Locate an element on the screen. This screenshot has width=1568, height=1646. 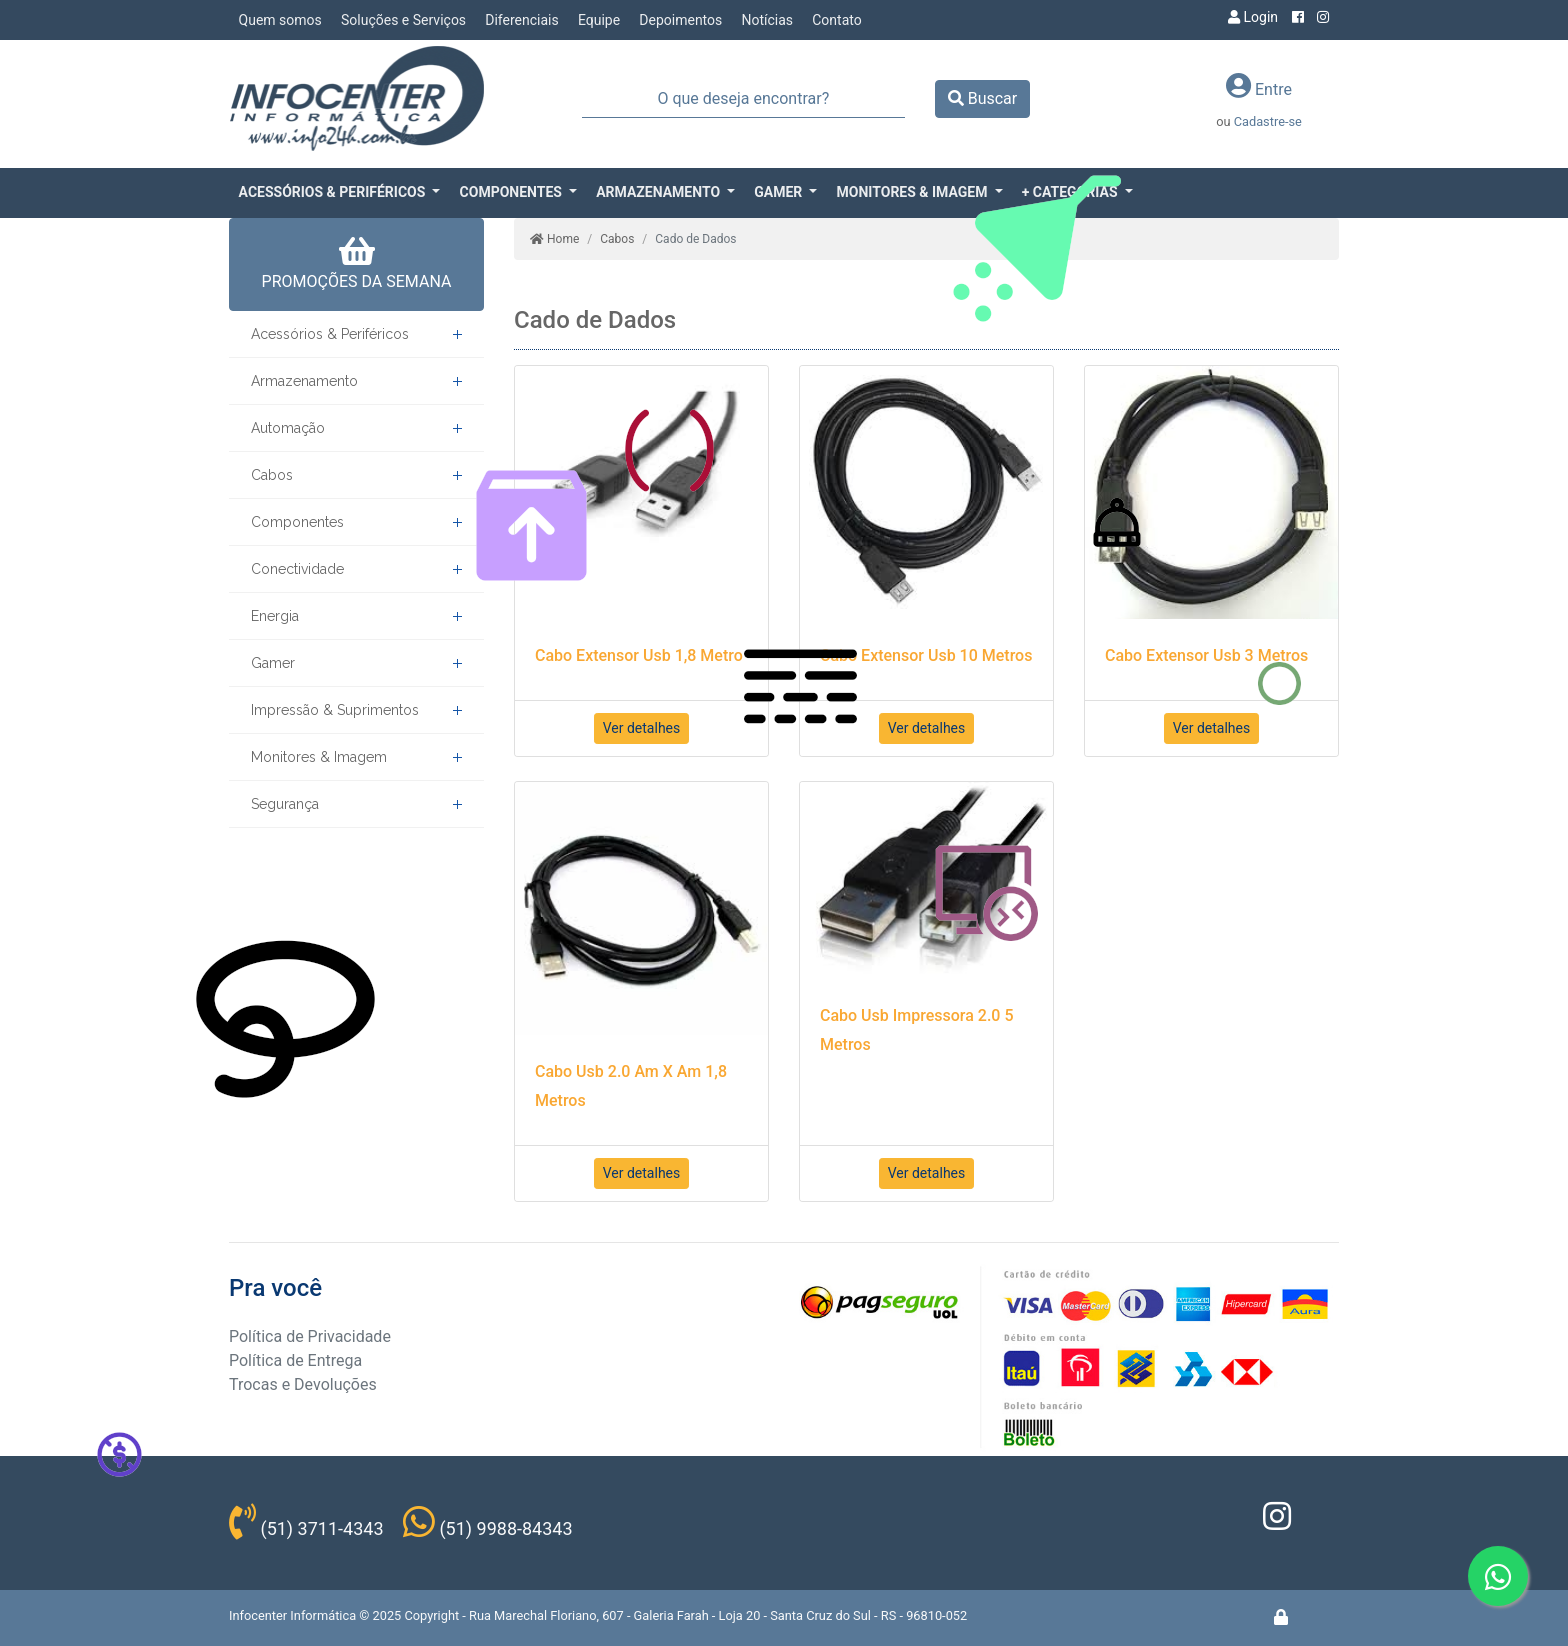
connect to a remote virtual machine is located at coordinates (983, 886).